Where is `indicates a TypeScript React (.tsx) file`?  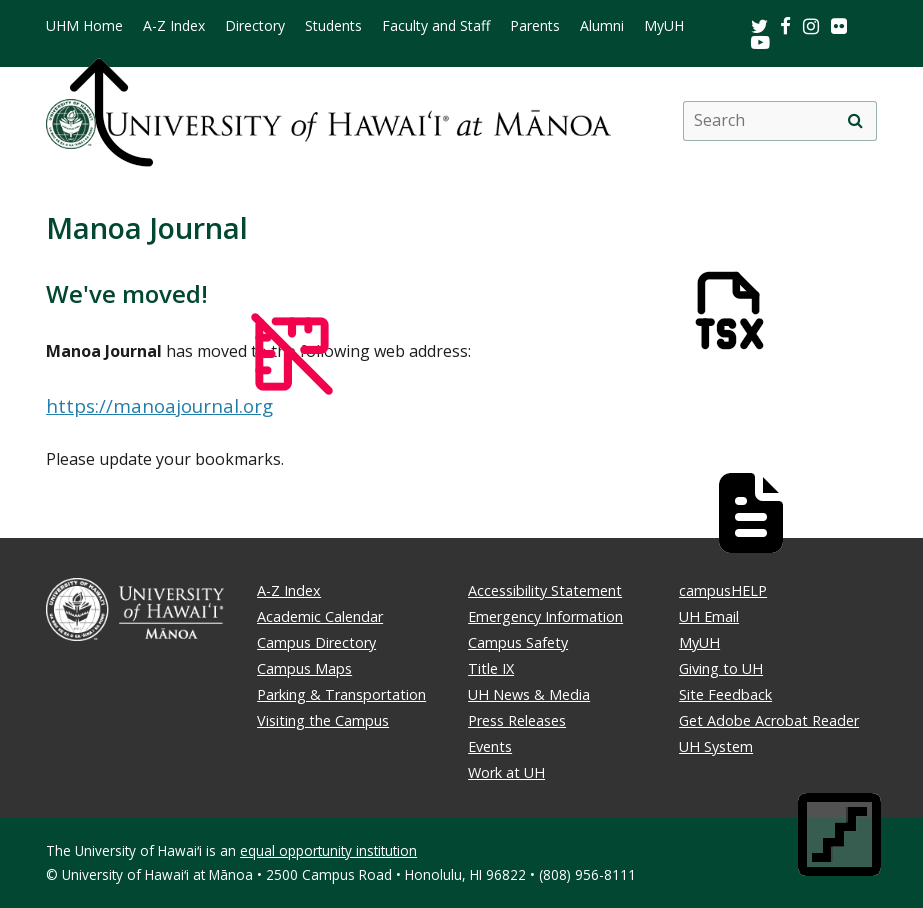
indicates a TypeScript React (.tsx) file is located at coordinates (728, 310).